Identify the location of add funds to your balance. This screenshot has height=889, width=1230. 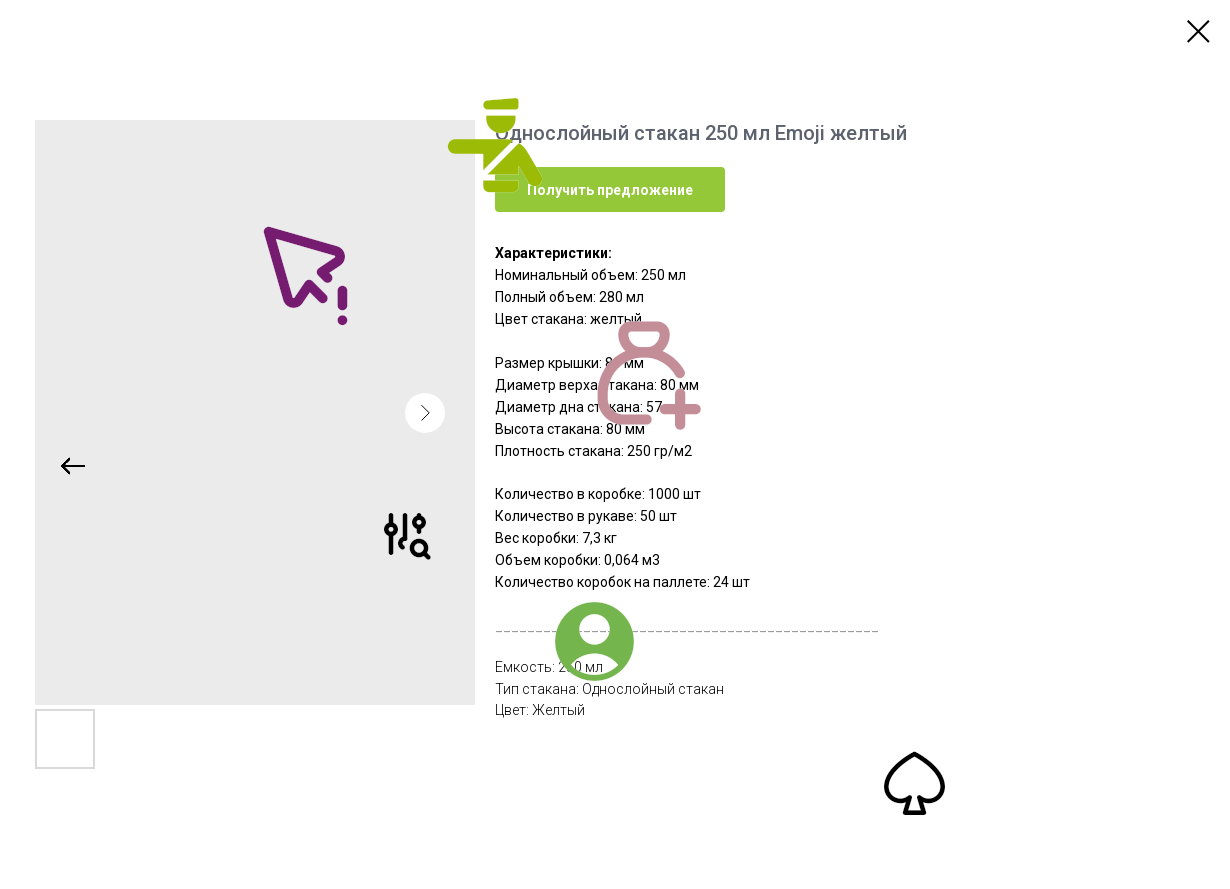
(644, 373).